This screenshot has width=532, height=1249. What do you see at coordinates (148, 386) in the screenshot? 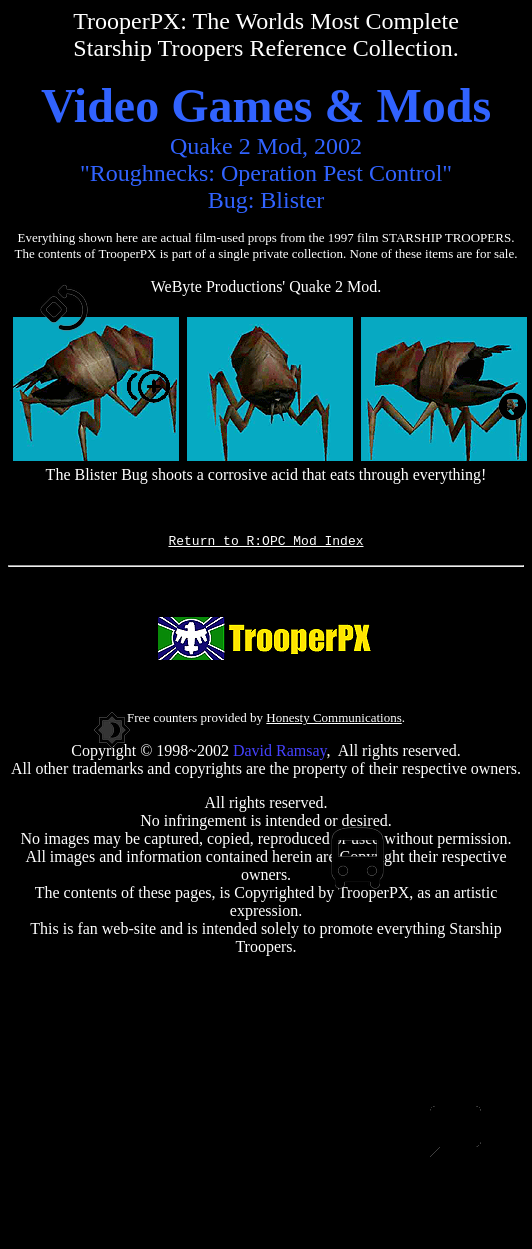
I see `duplicate or copy a control point` at bounding box center [148, 386].